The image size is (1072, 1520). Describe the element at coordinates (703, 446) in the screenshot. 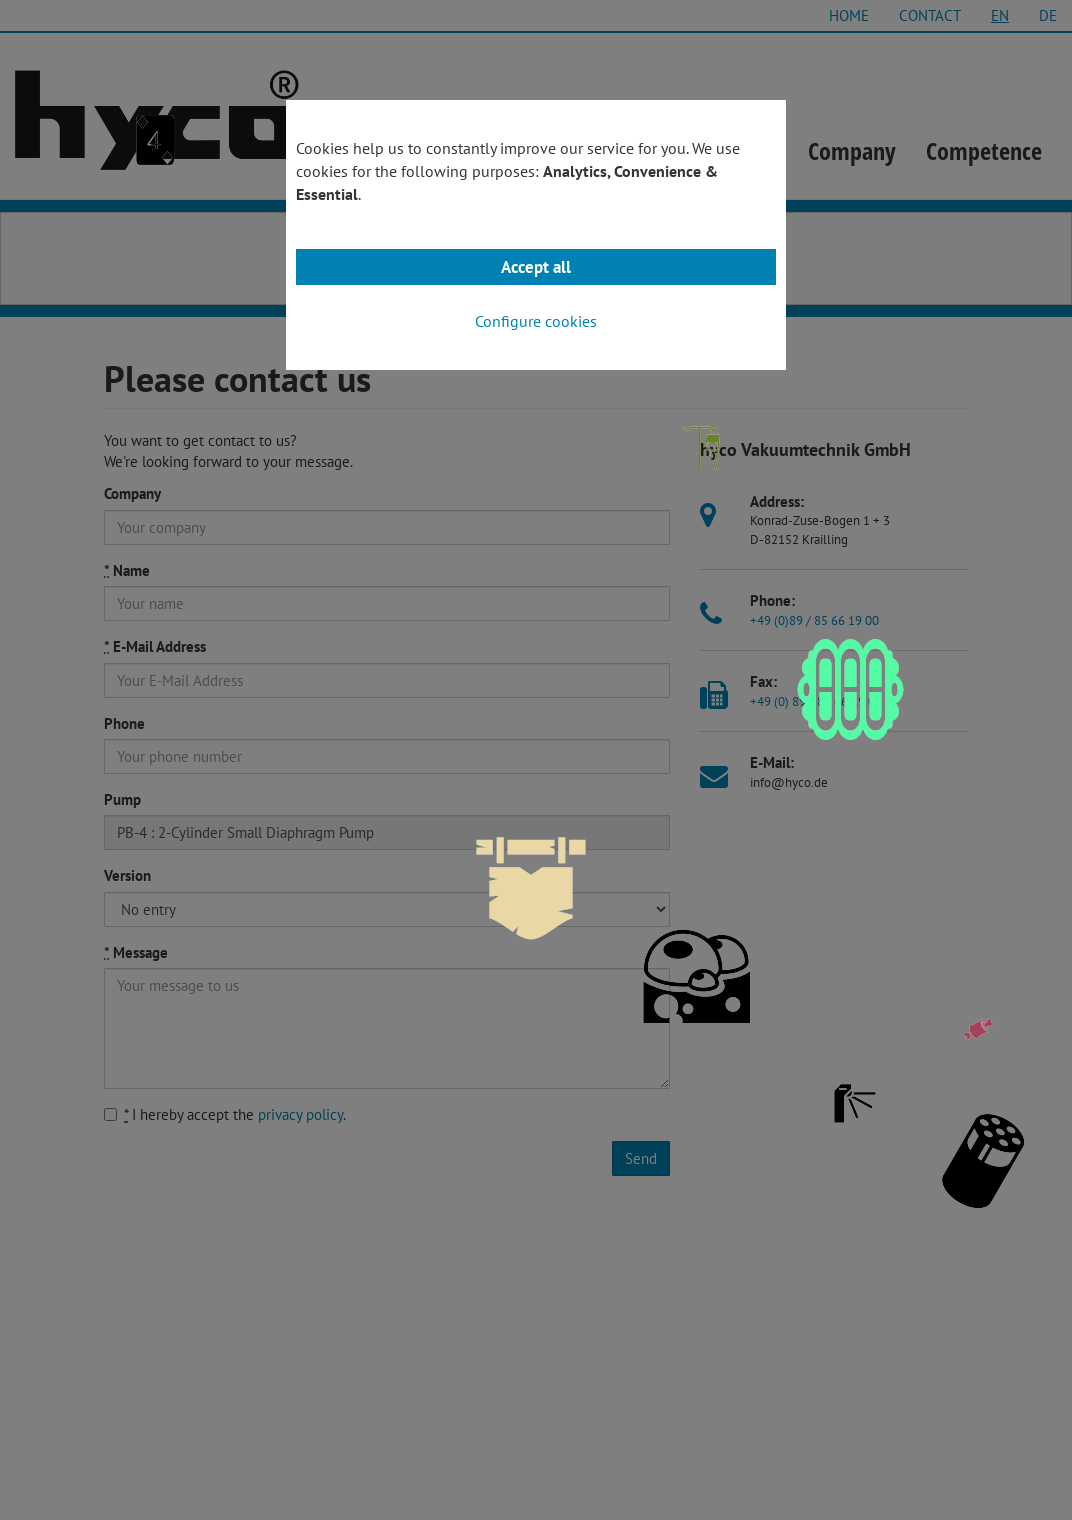

I see `access medical or health-related features` at that location.